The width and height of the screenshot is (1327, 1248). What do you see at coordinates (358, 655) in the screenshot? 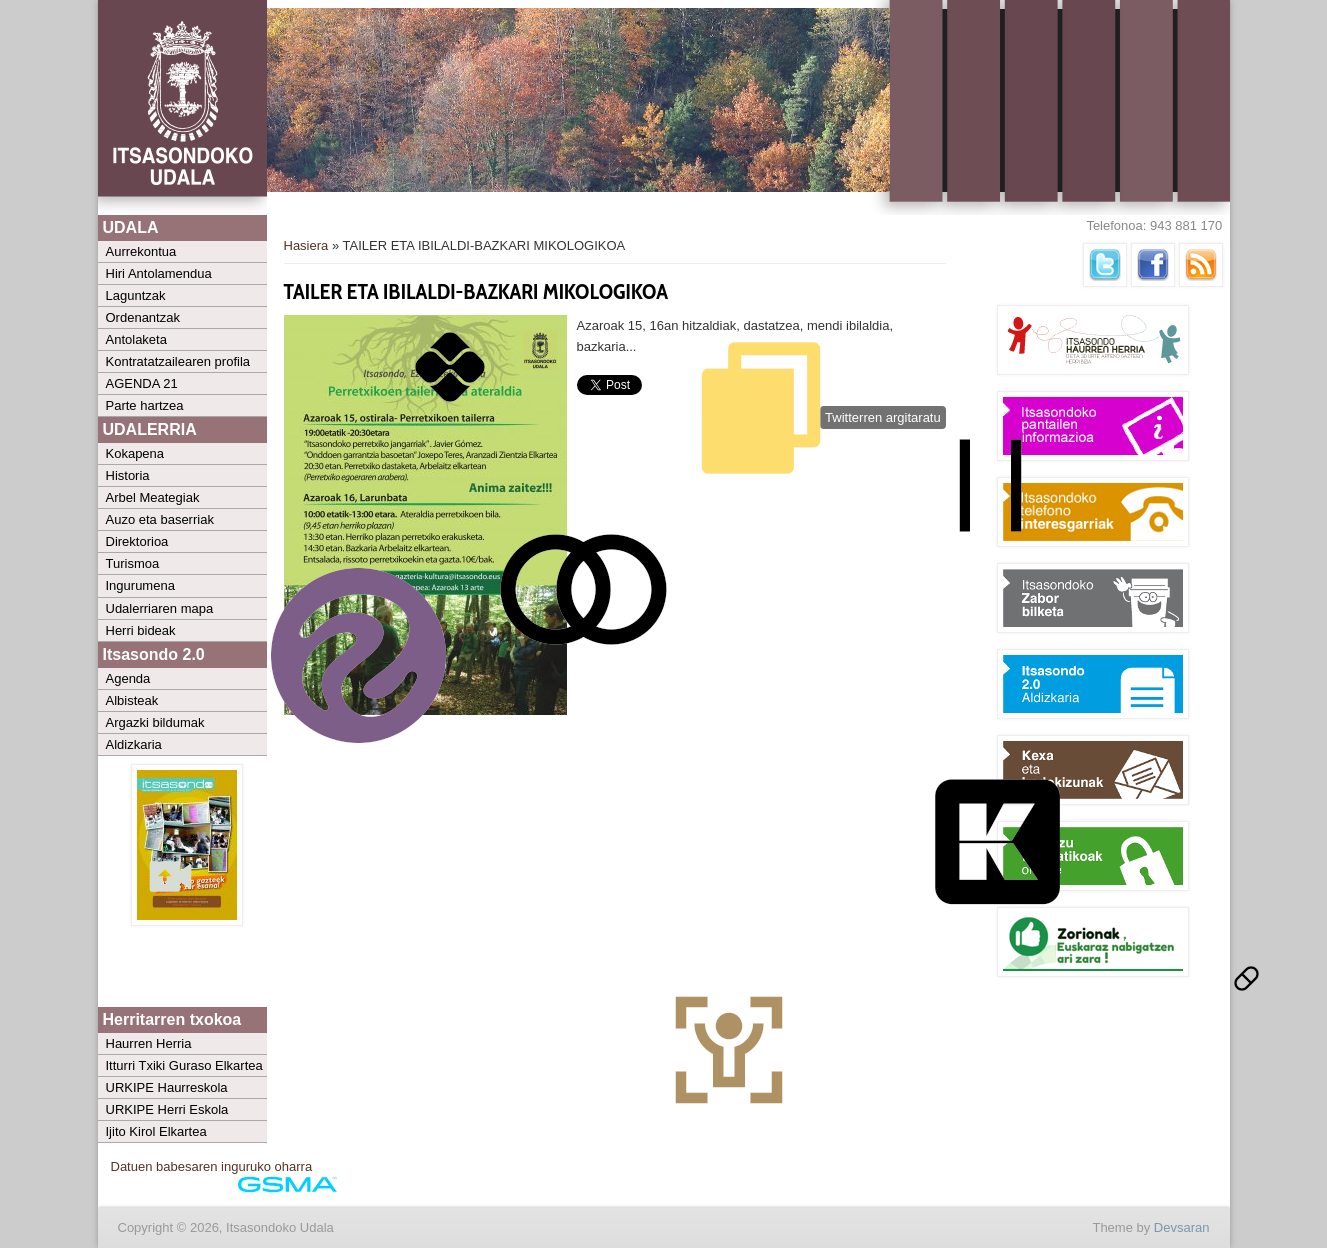
I see `open Roboflow app or website` at bounding box center [358, 655].